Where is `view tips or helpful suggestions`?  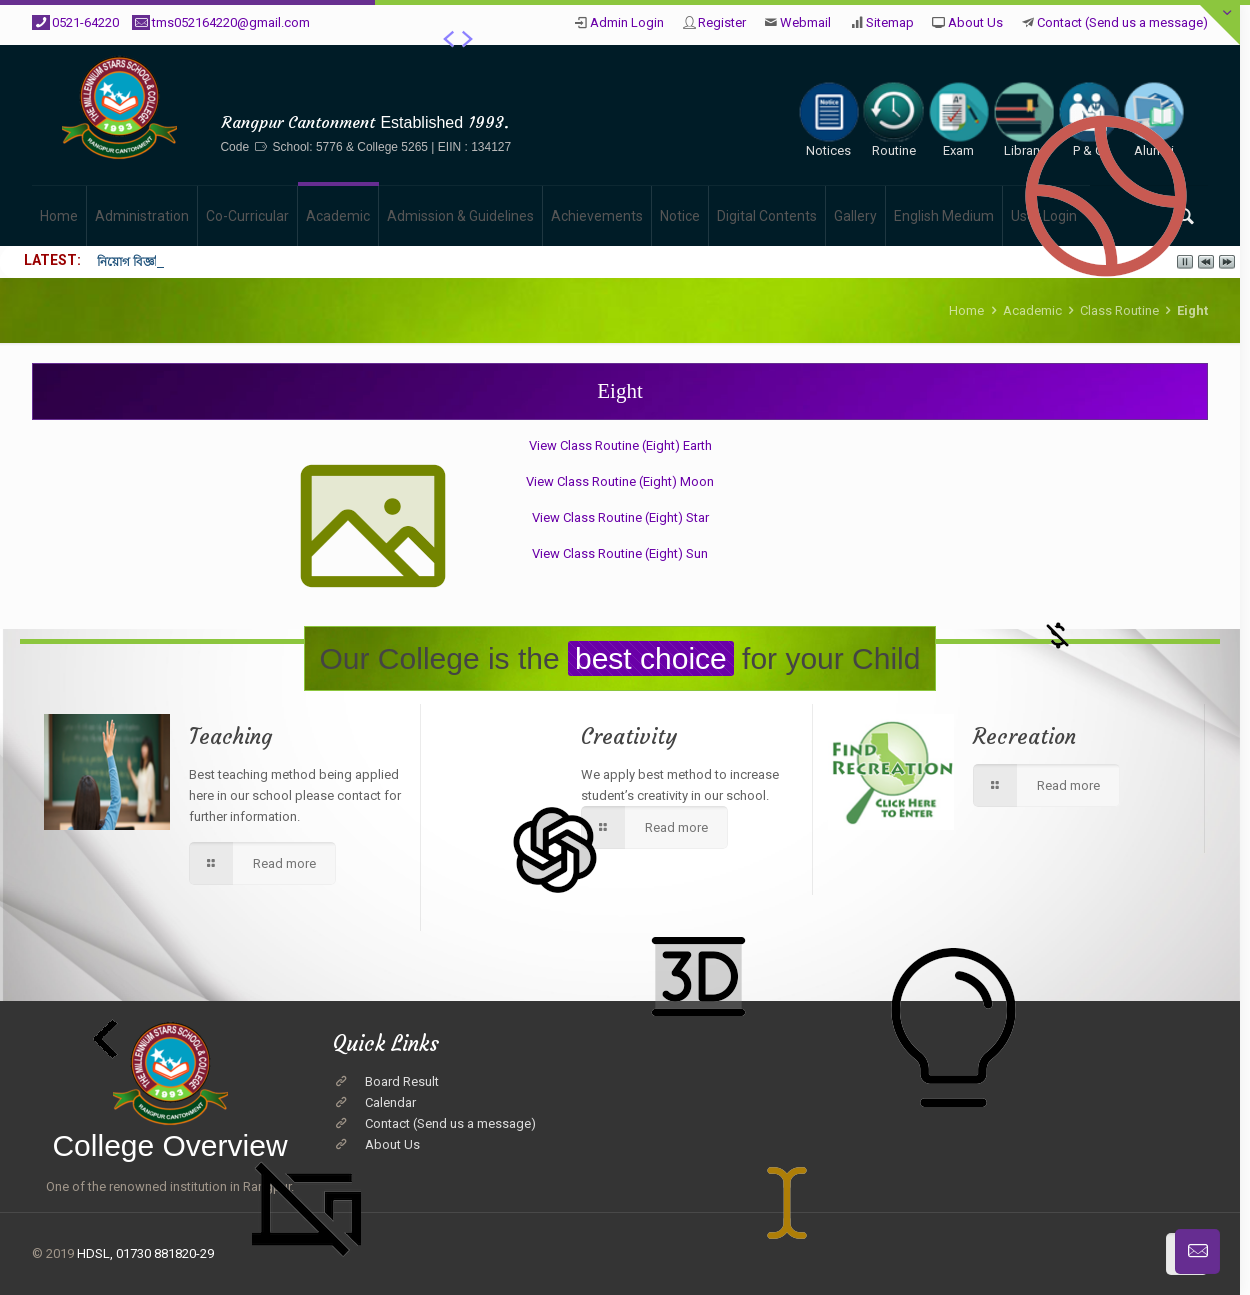
view tips or helpful suggestions is located at coordinates (953, 1027).